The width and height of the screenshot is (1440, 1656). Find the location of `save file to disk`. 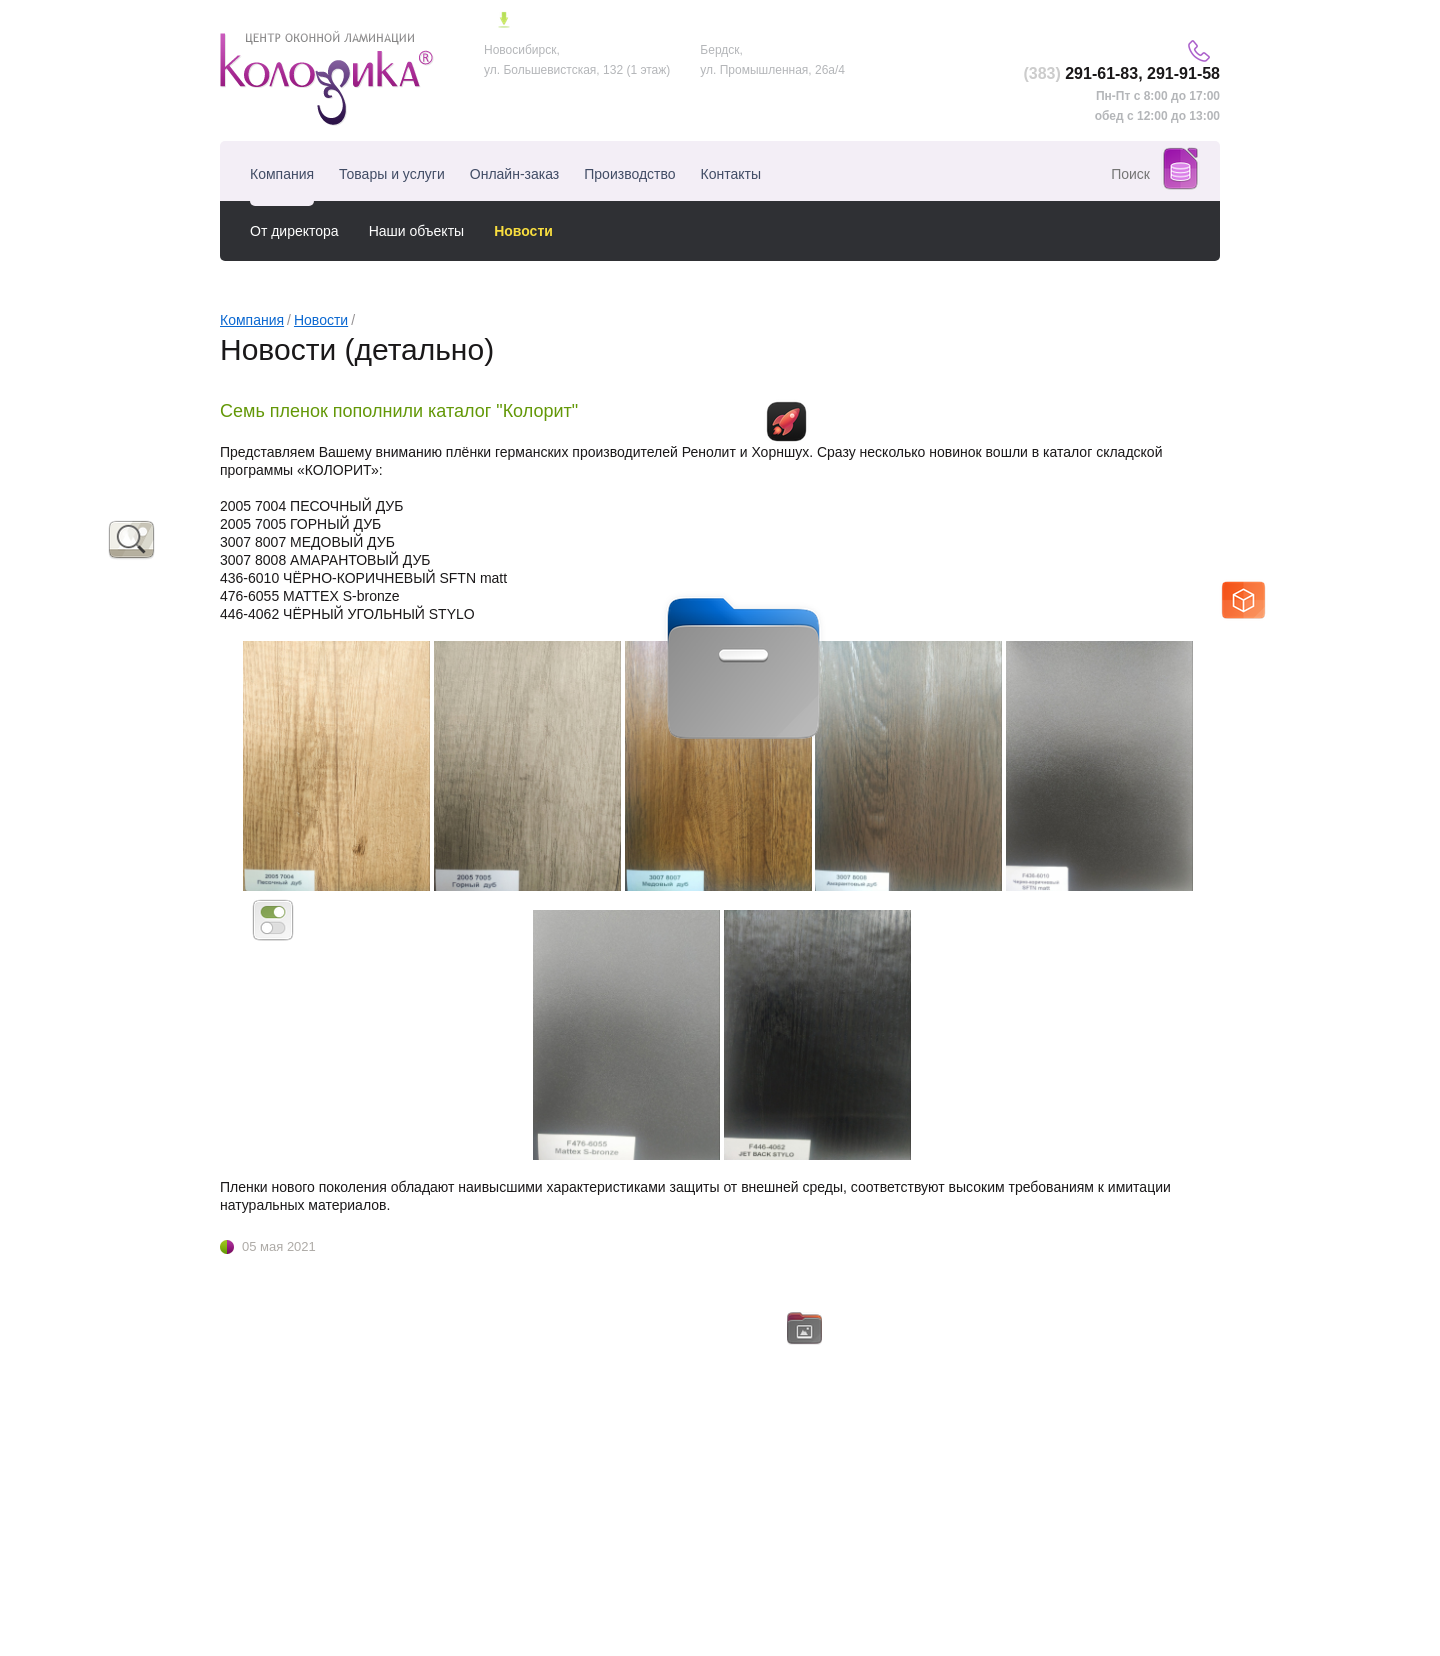

save file to disk is located at coordinates (504, 19).